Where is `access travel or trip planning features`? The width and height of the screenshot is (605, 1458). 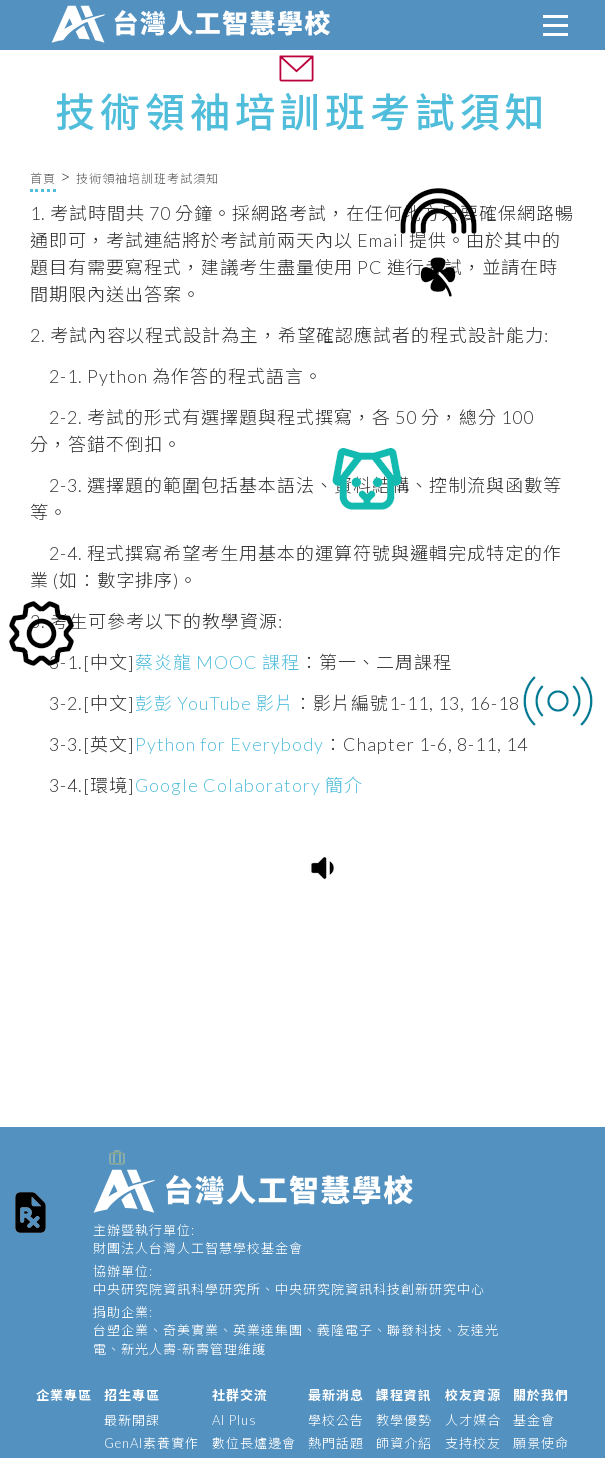 access travel or trip planning features is located at coordinates (117, 1158).